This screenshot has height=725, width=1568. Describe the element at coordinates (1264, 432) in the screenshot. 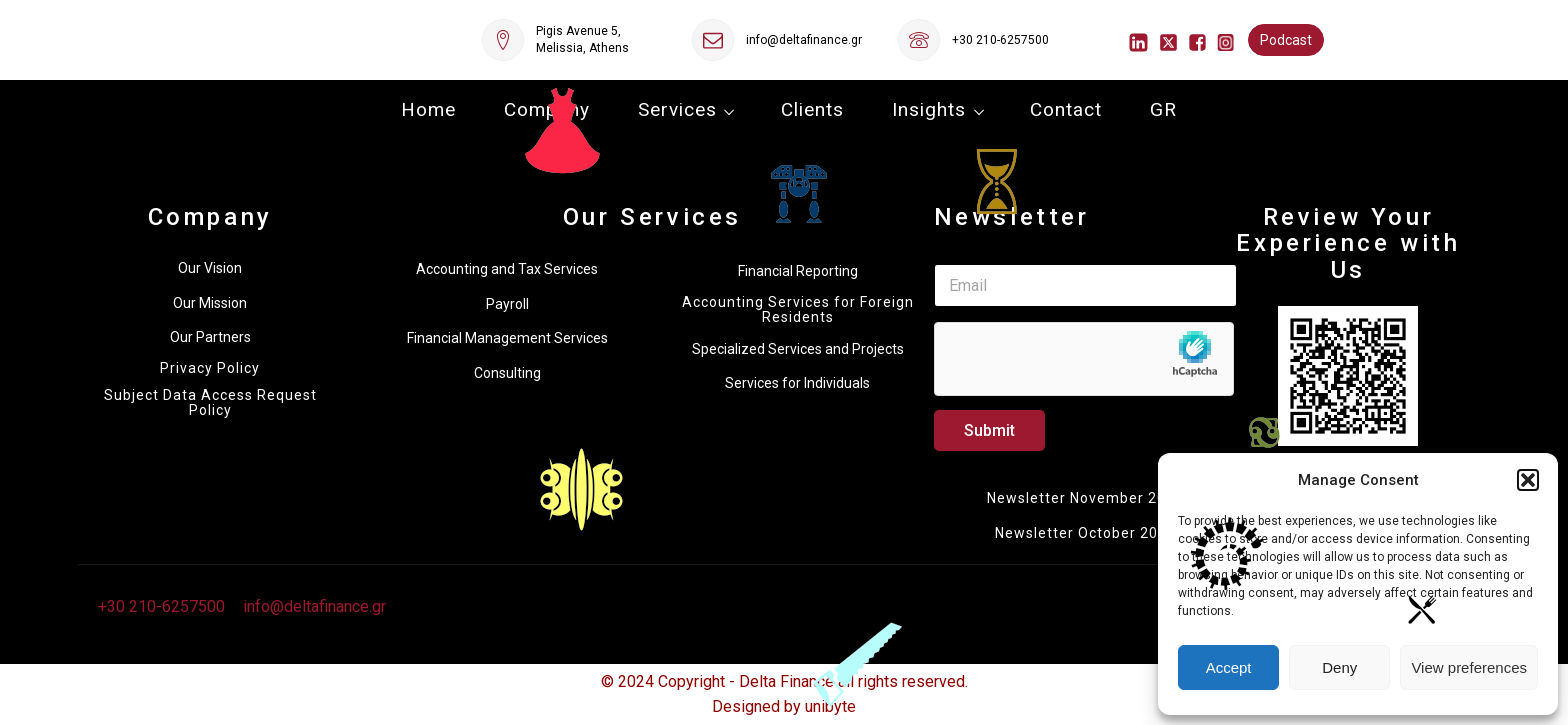

I see `sync or synchronization in progress` at that location.